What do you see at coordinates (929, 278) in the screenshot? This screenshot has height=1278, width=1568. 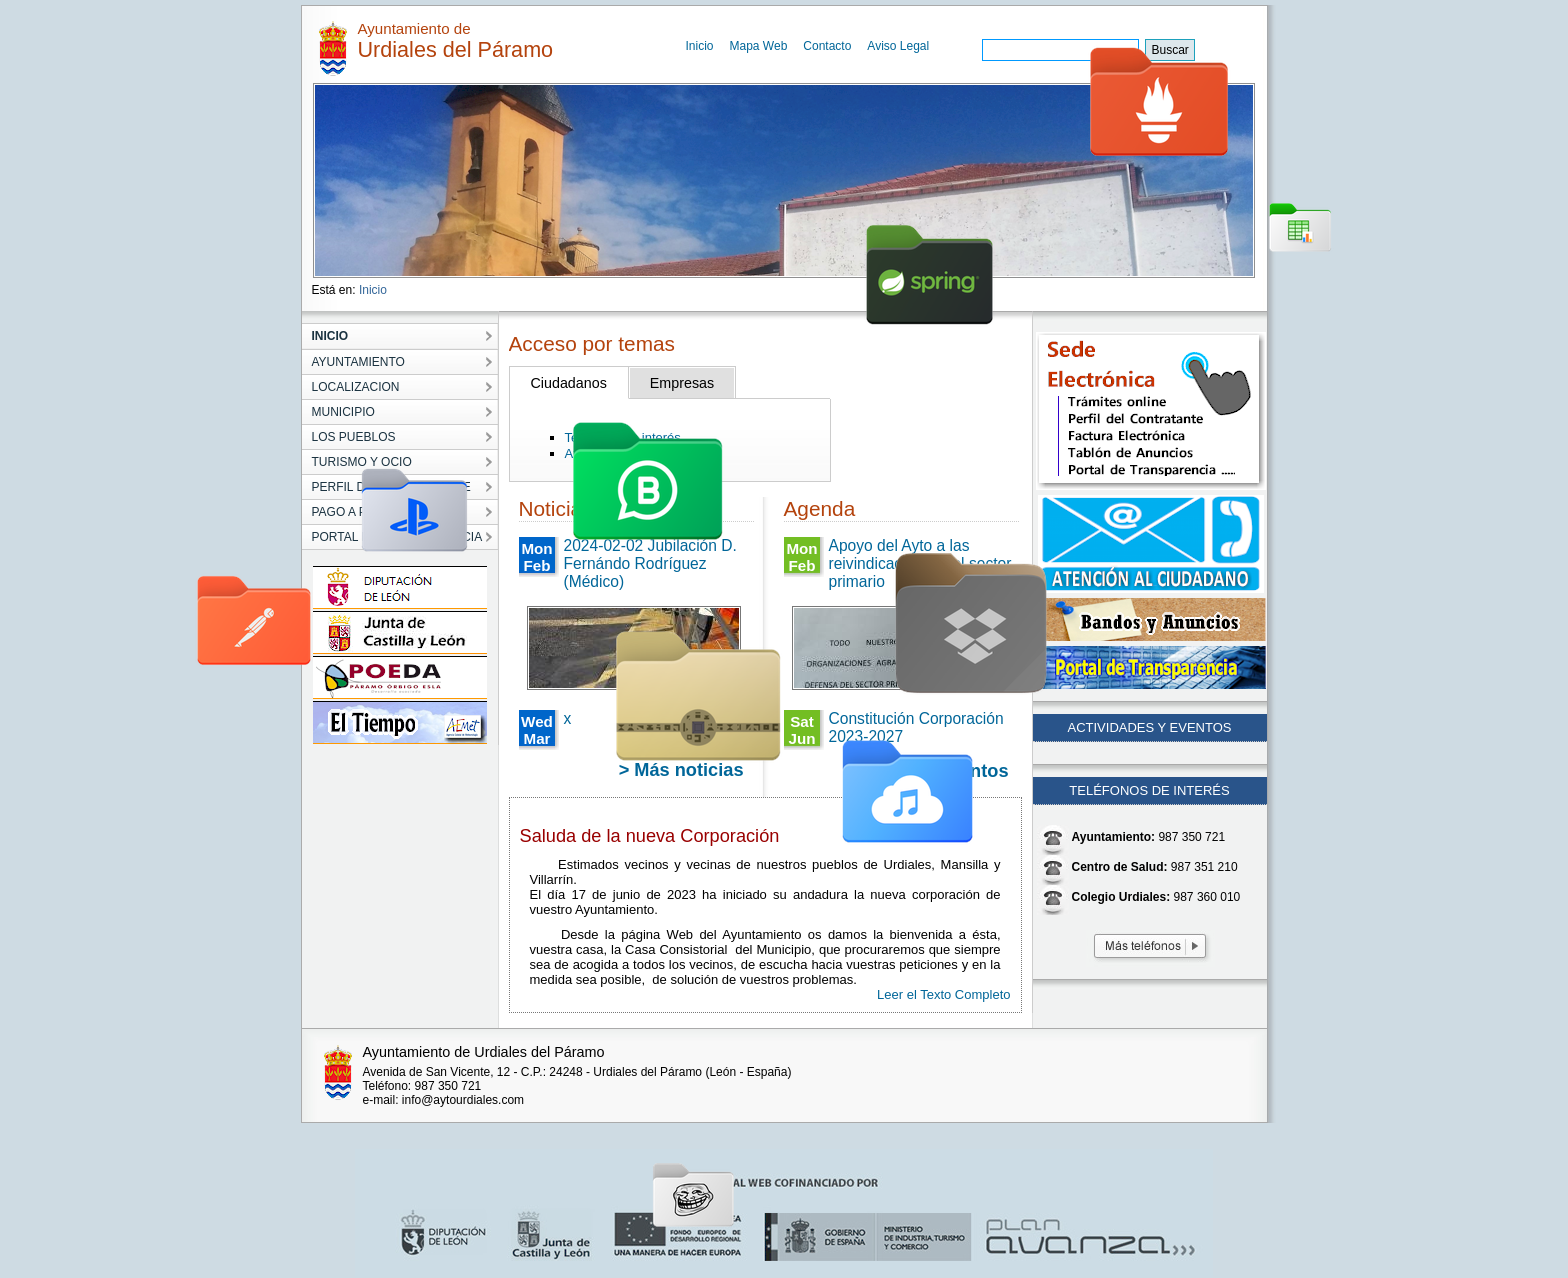 I see `open spring framework project folder` at bounding box center [929, 278].